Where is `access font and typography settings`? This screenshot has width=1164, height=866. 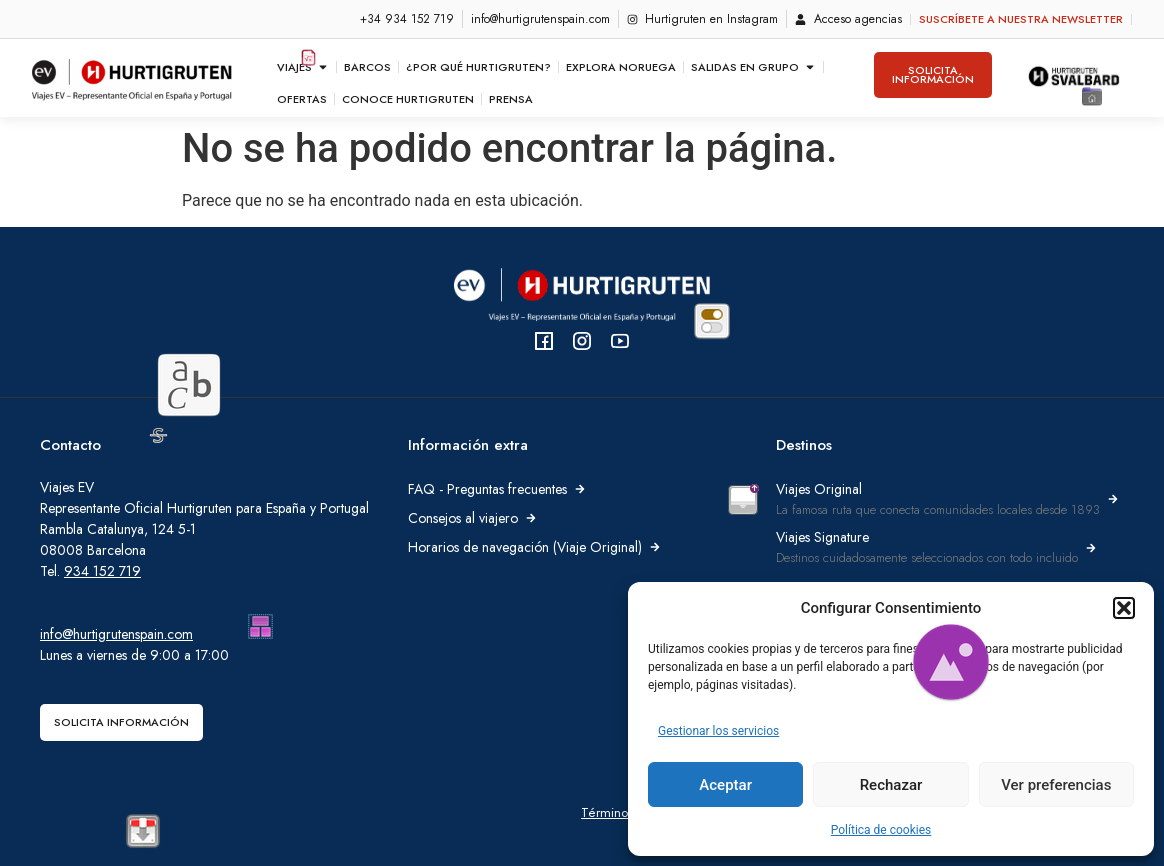
access font and typography settings is located at coordinates (189, 385).